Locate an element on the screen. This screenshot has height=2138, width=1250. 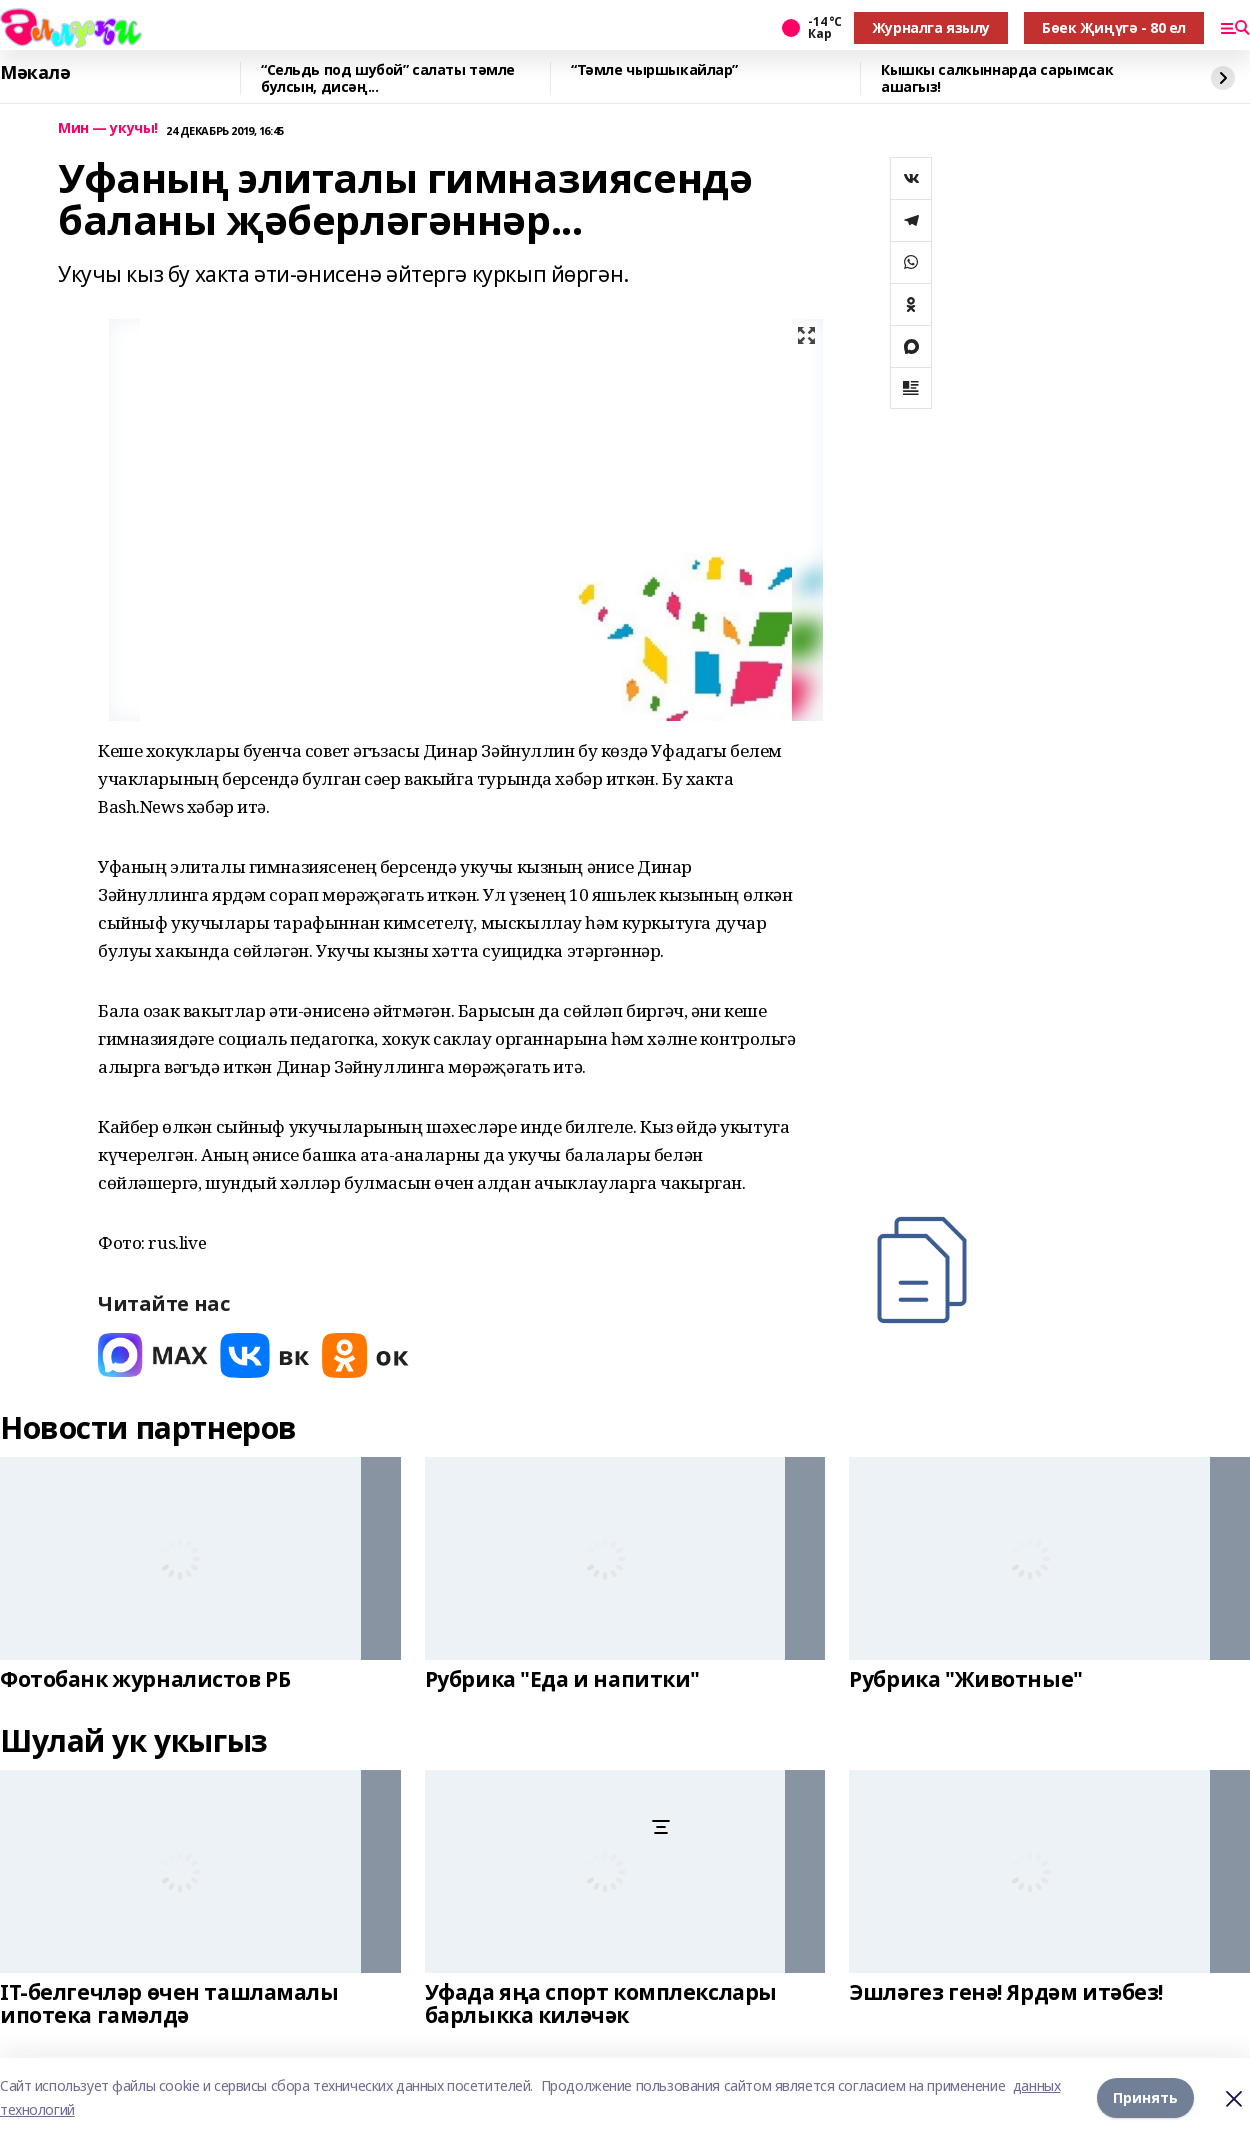
view all documents is located at coordinates (922, 1270).